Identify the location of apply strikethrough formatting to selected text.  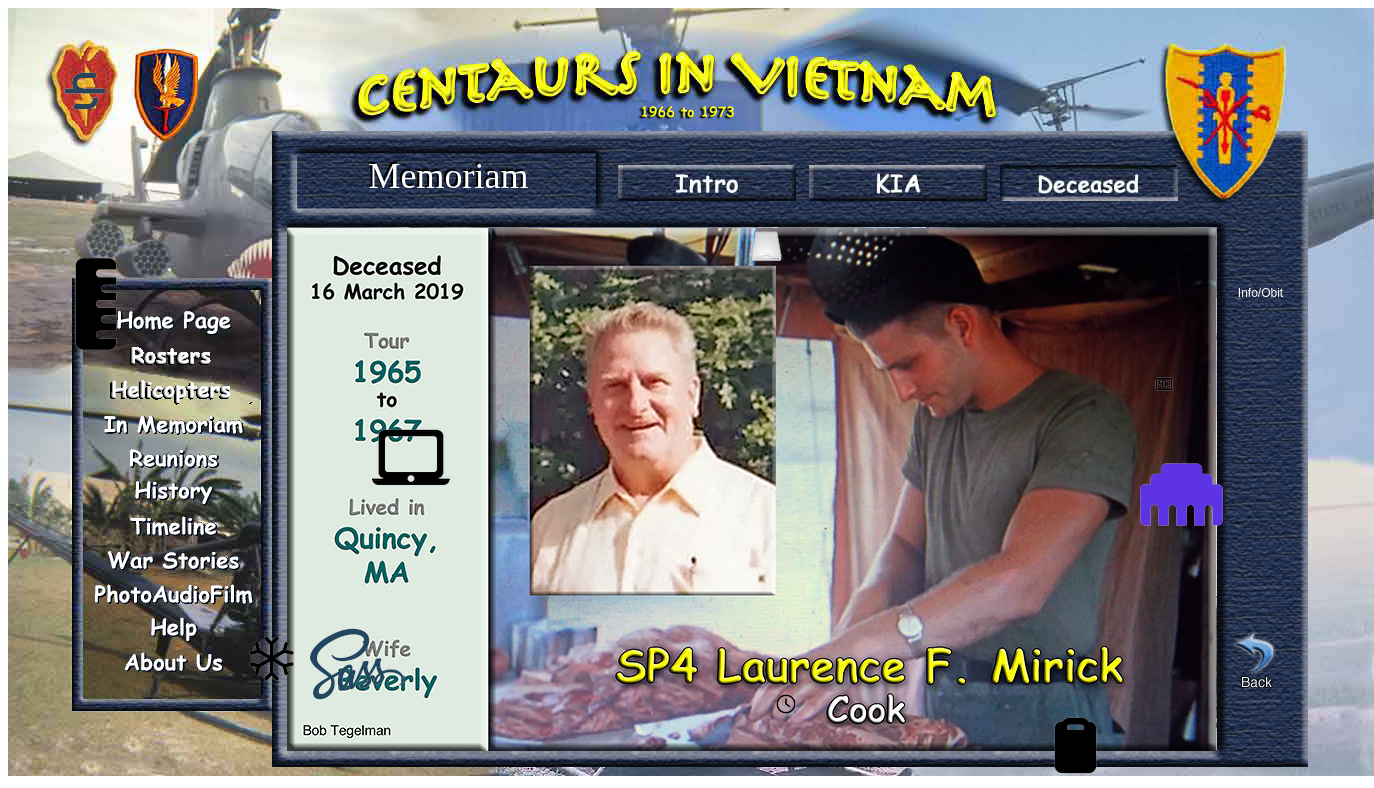
(85, 91).